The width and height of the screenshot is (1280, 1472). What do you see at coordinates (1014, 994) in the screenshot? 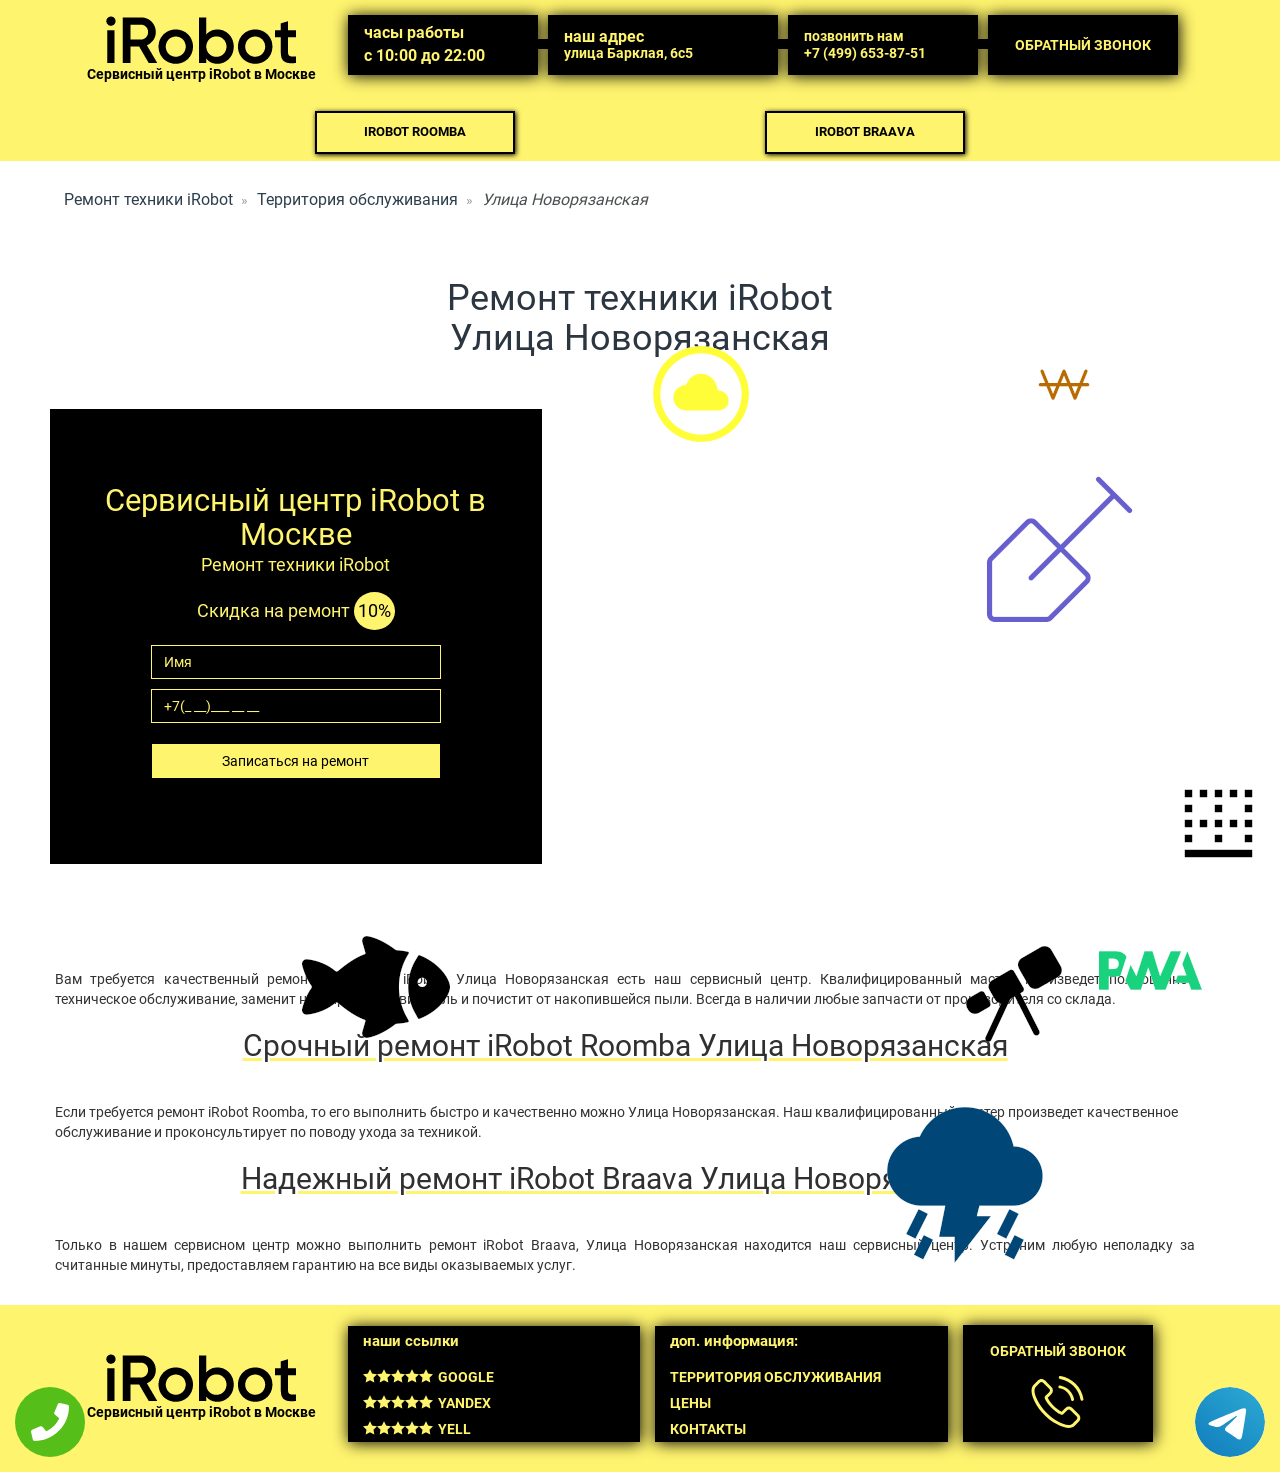
I see `explore or discover new content` at bounding box center [1014, 994].